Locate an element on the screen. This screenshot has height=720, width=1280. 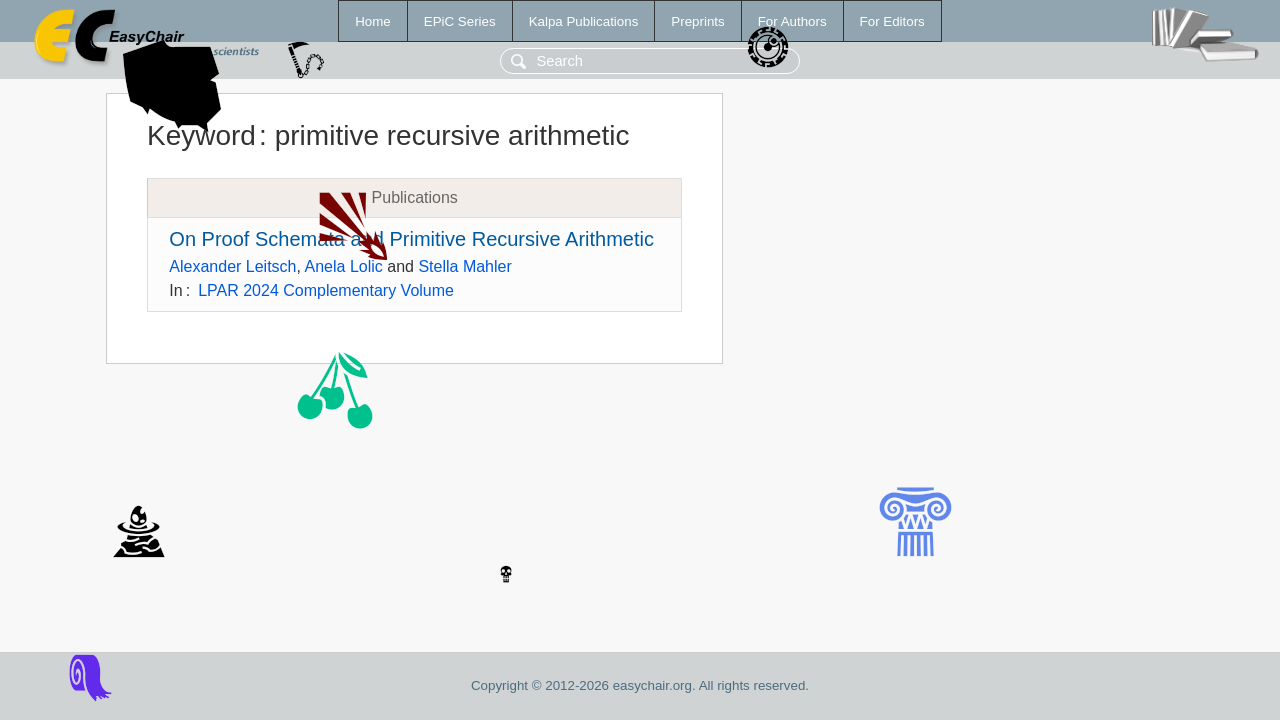
koholint egg icon from the legend of zelda: link's awakening is located at coordinates (138, 530).